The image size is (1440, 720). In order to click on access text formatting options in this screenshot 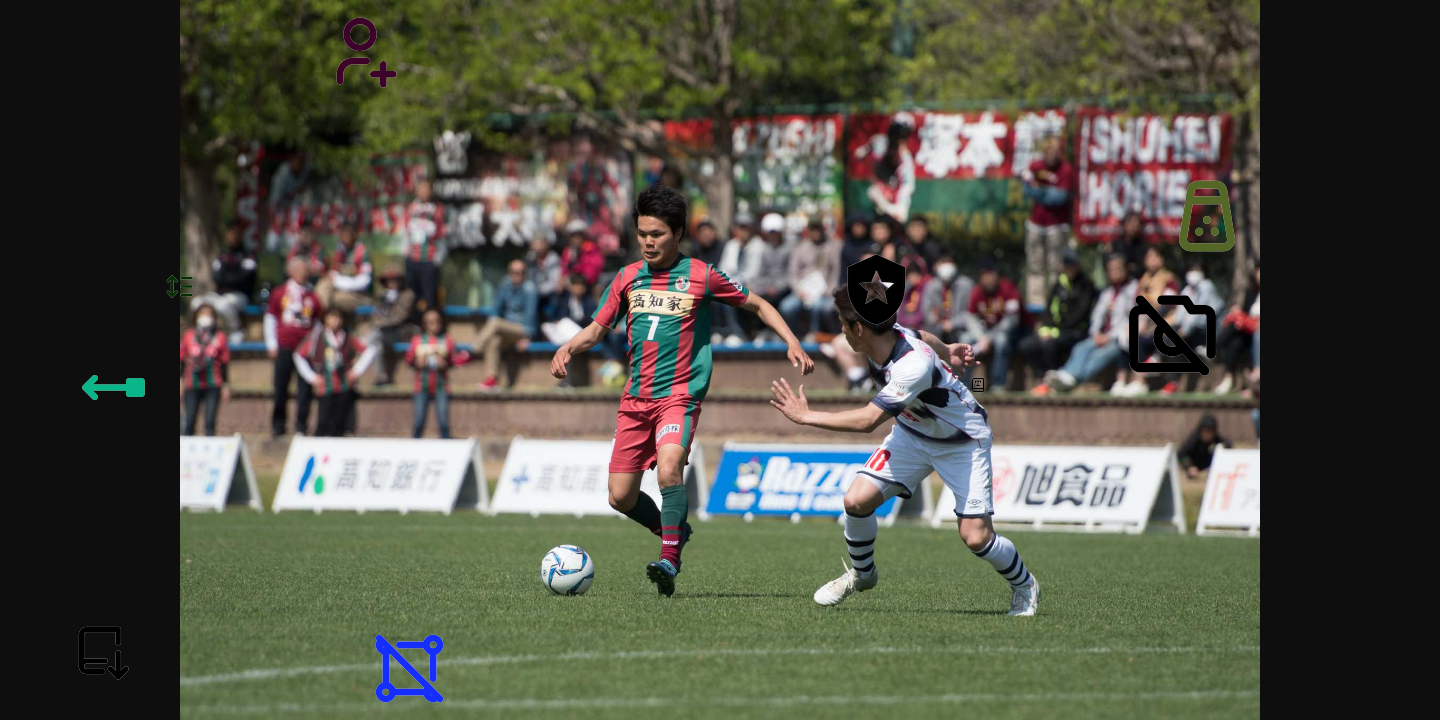, I will do `click(978, 385)`.